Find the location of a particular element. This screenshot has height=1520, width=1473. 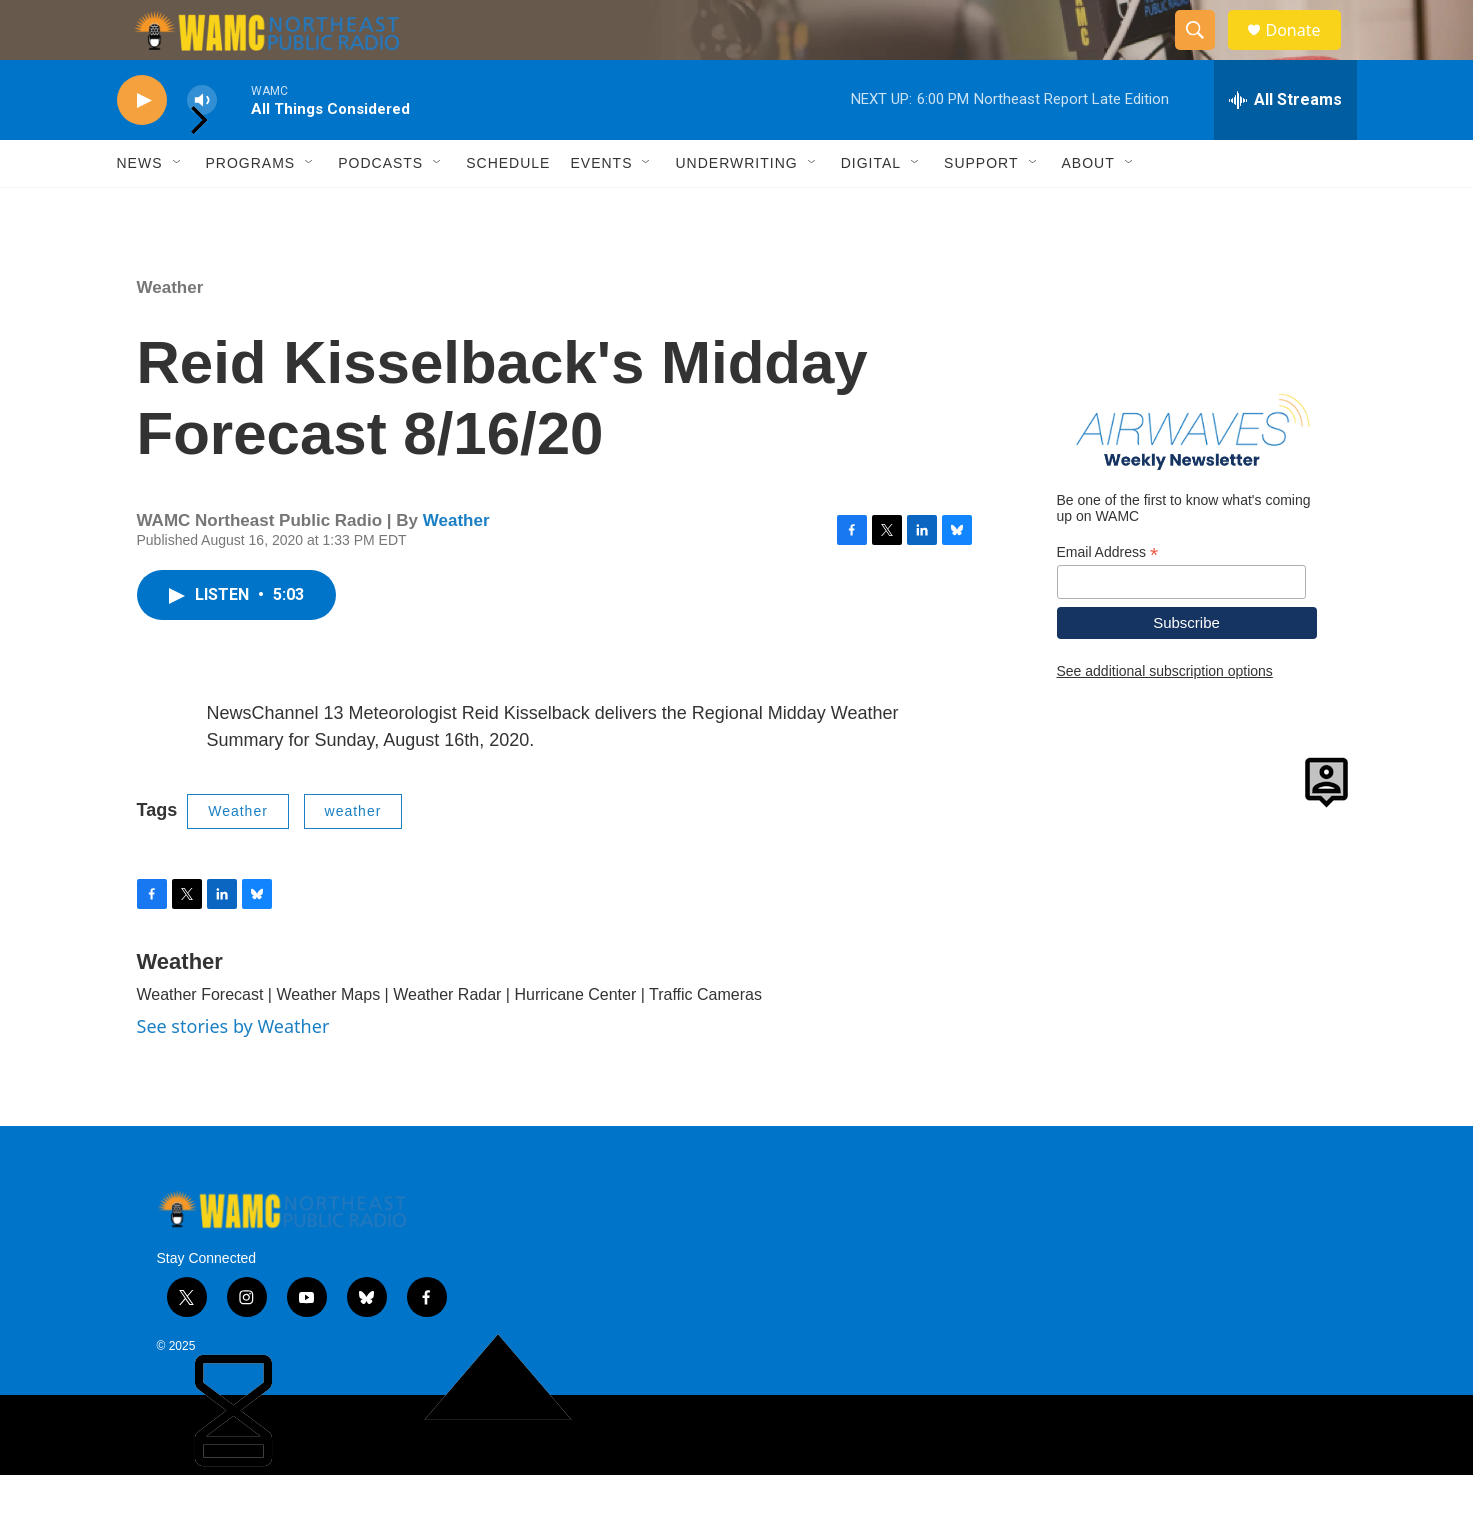

view a person's location on the map is located at coordinates (1326, 781).